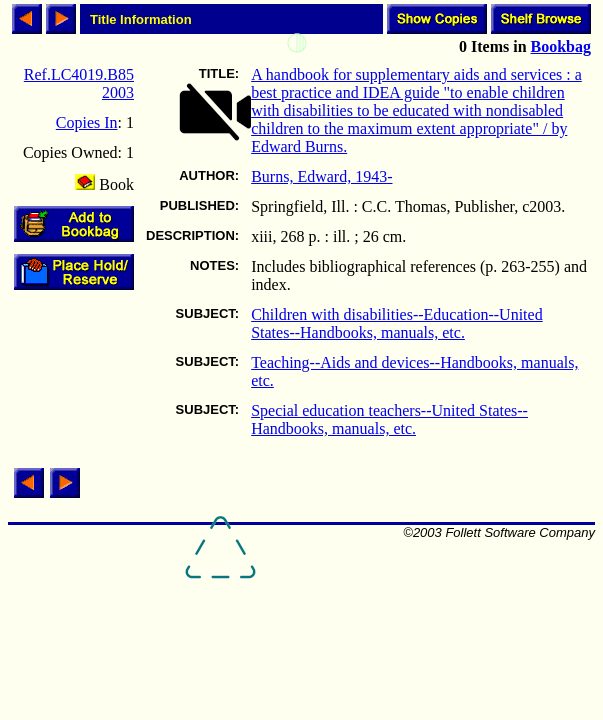  Describe the element at coordinates (297, 43) in the screenshot. I see `adjust display contrast settings` at that location.